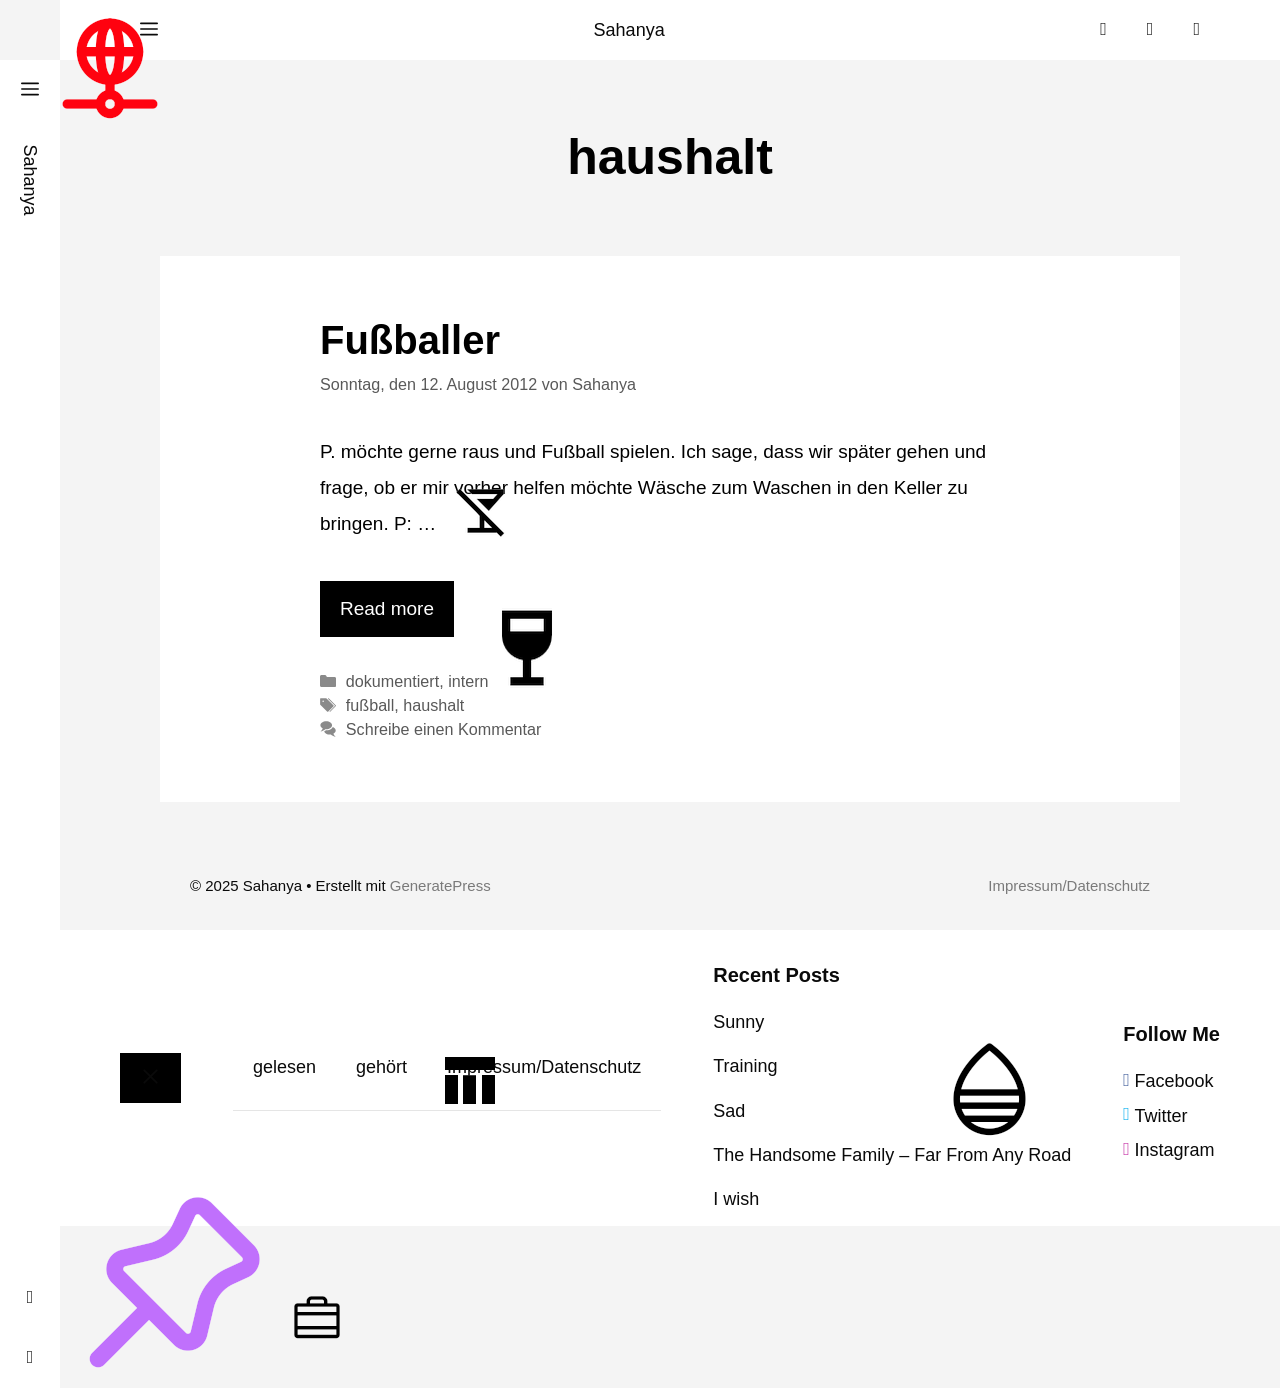 The width and height of the screenshot is (1280, 1388). What do you see at coordinates (174, 1282) in the screenshot?
I see `pin an item to keep it visible` at bounding box center [174, 1282].